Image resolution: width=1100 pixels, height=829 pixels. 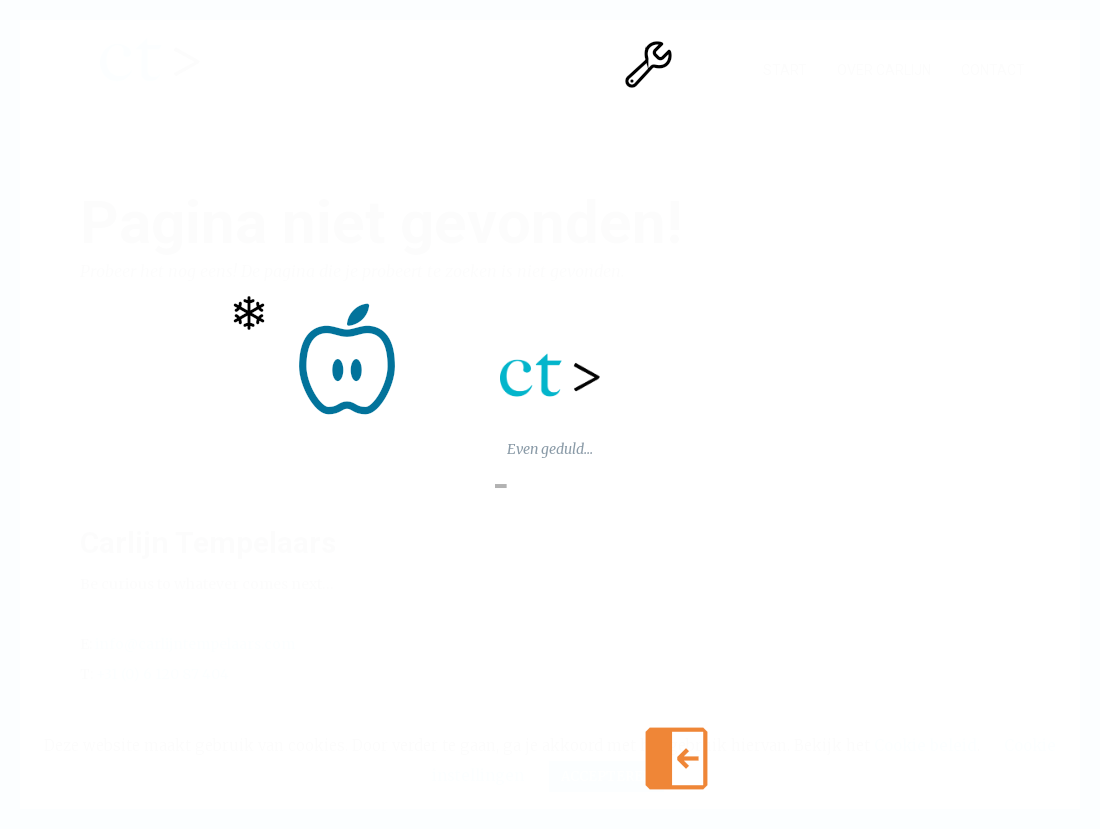 I want to click on view nutrition information, so click(x=347, y=359).